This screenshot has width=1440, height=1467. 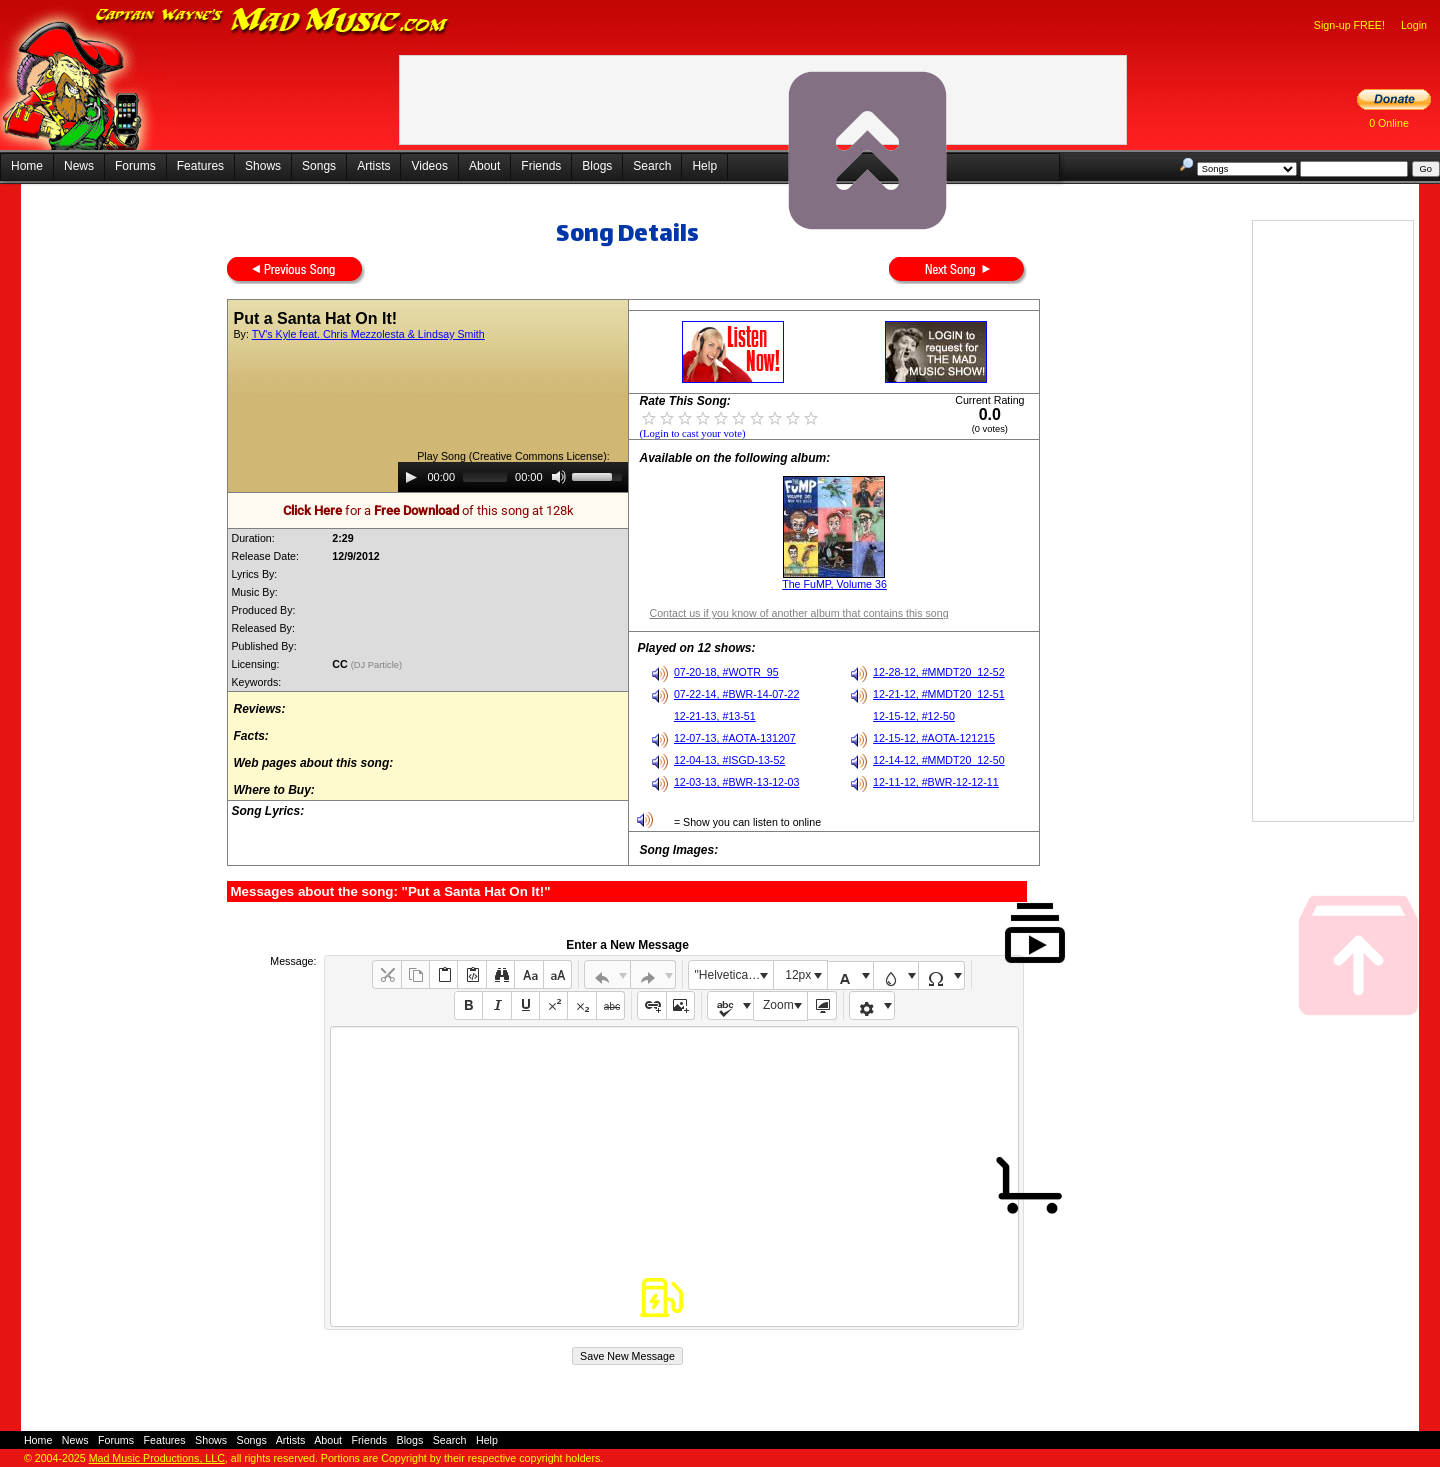 I want to click on view your subscriptions, so click(x=1035, y=933).